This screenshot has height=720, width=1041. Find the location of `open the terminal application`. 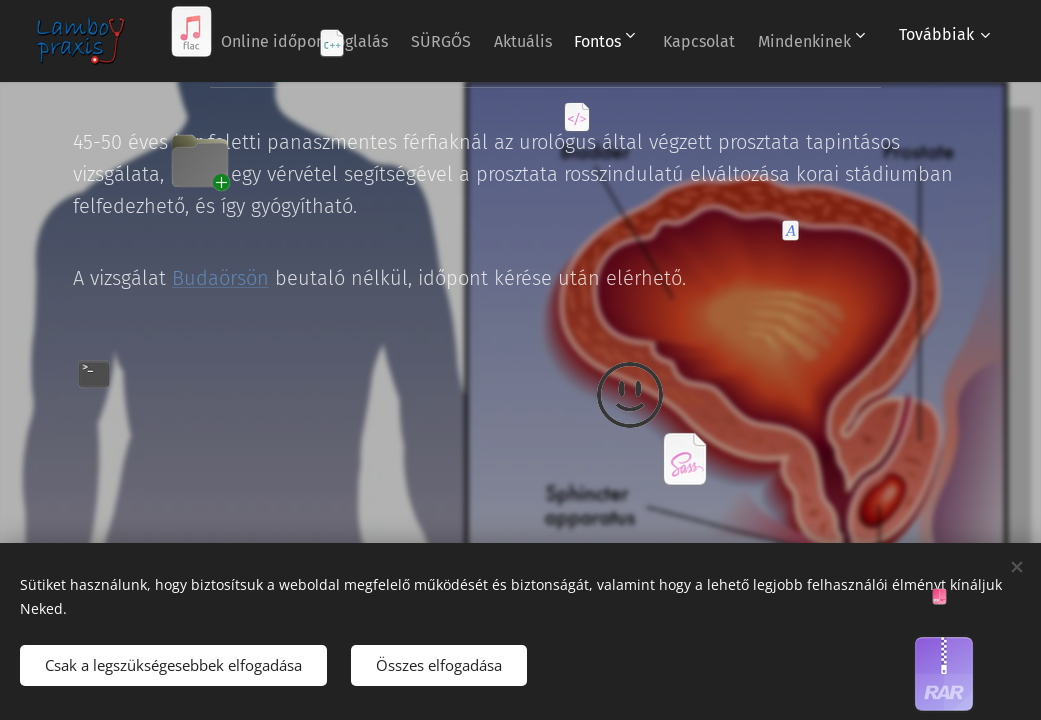

open the terminal application is located at coordinates (94, 374).